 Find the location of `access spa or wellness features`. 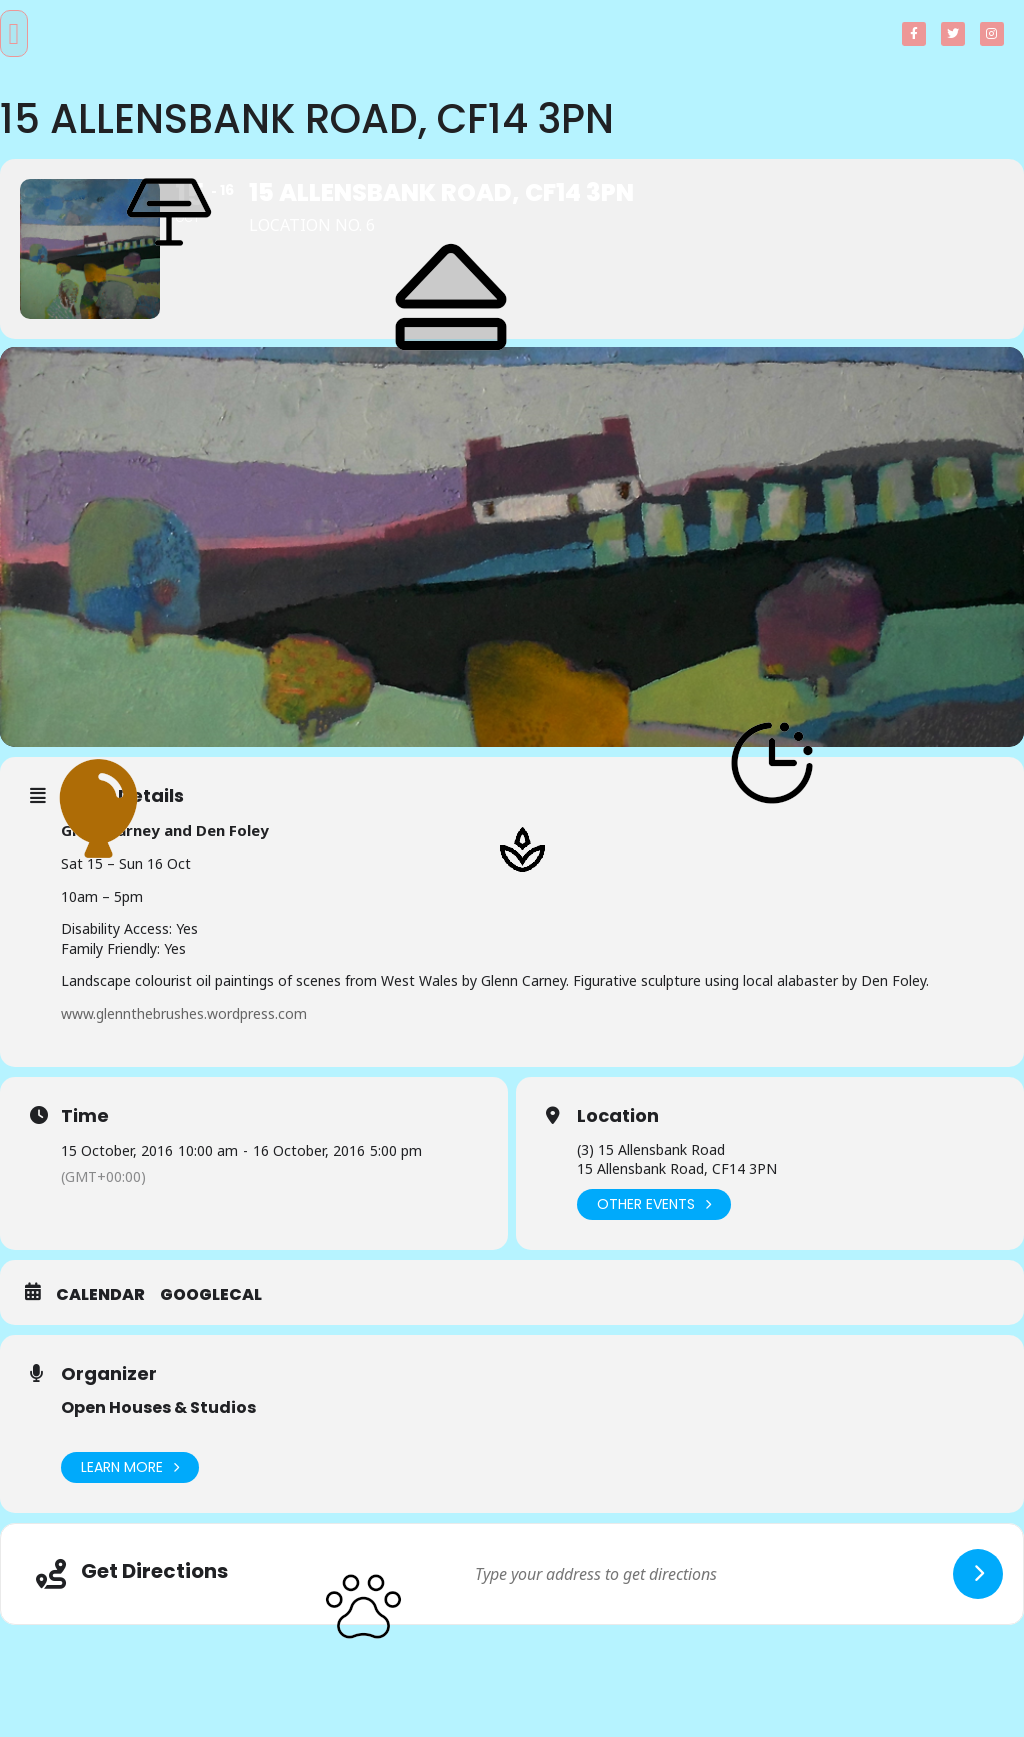

access spa or wellness features is located at coordinates (522, 849).